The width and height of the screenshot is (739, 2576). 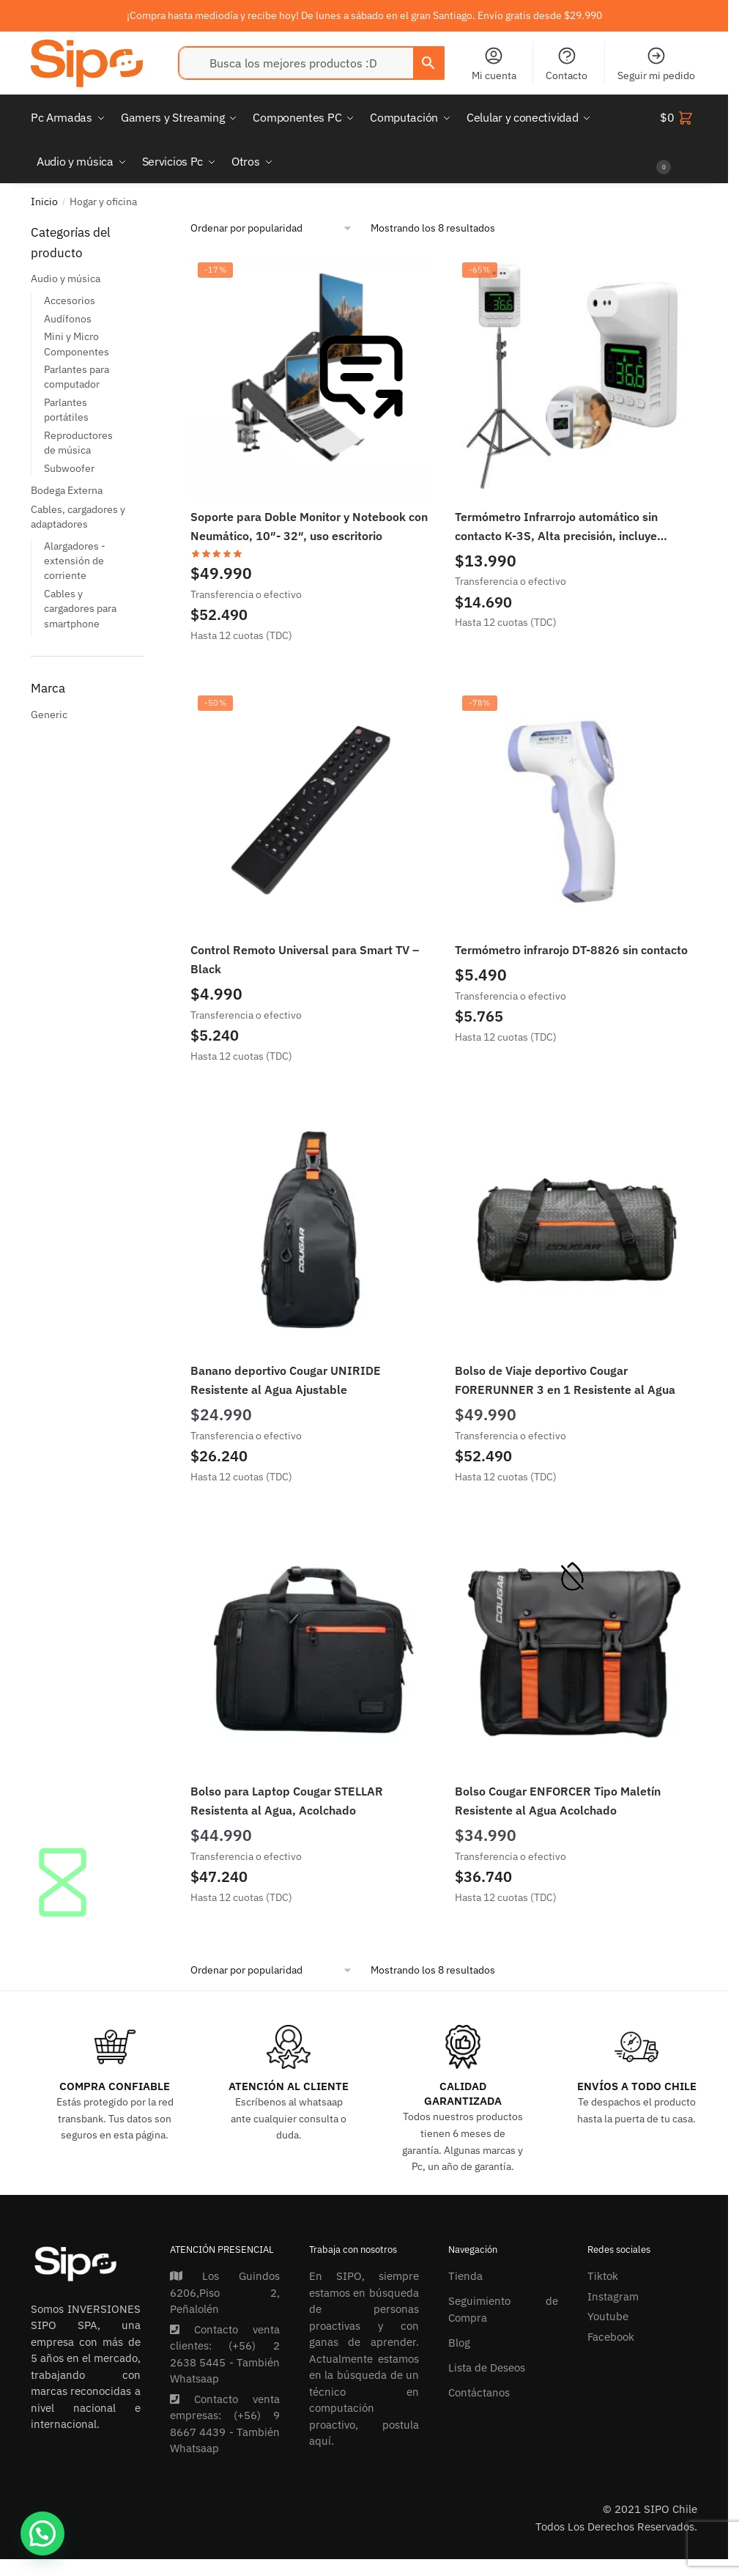 What do you see at coordinates (572, 1577) in the screenshot?
I see `disable water or liquid detection` at bounding box center [572, 1577].